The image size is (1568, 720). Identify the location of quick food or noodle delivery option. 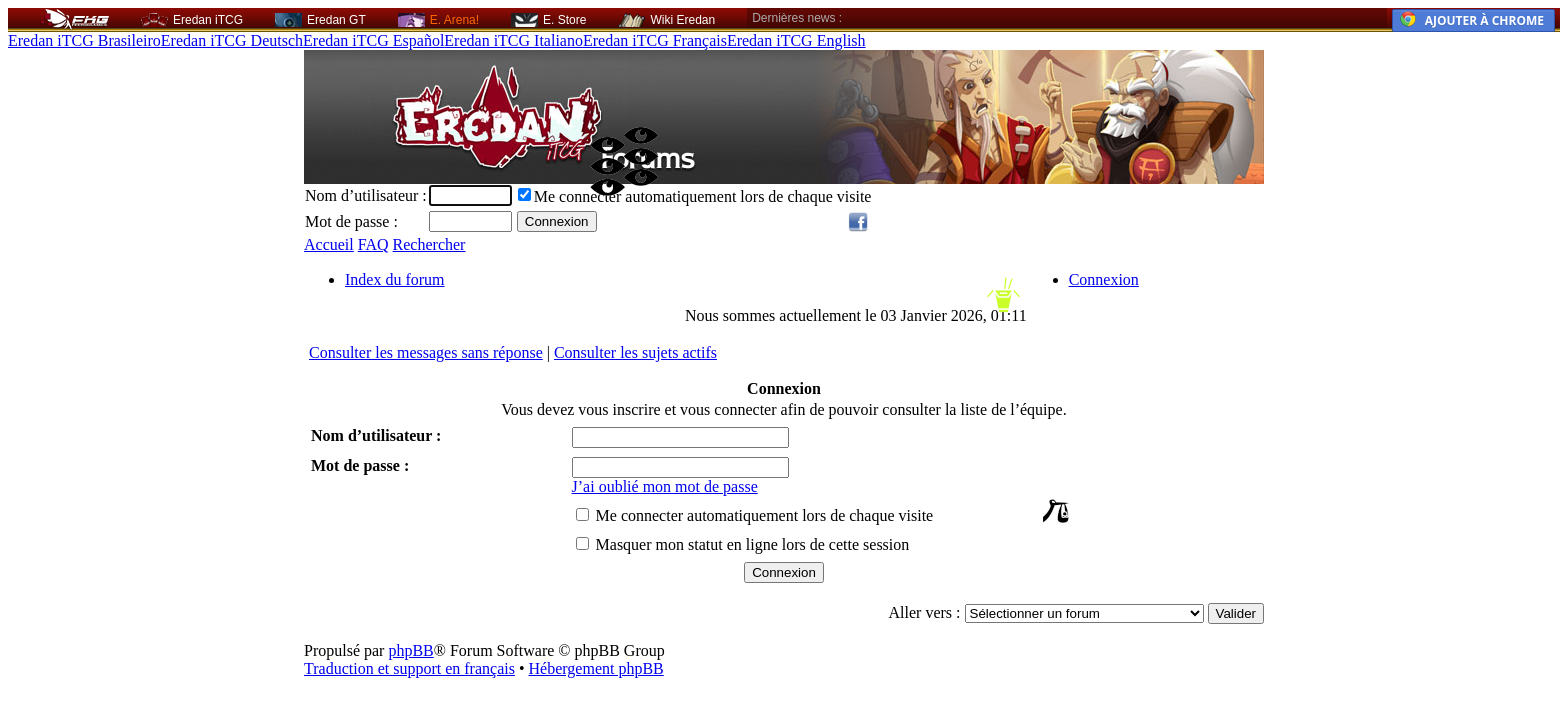
(1003, 294).